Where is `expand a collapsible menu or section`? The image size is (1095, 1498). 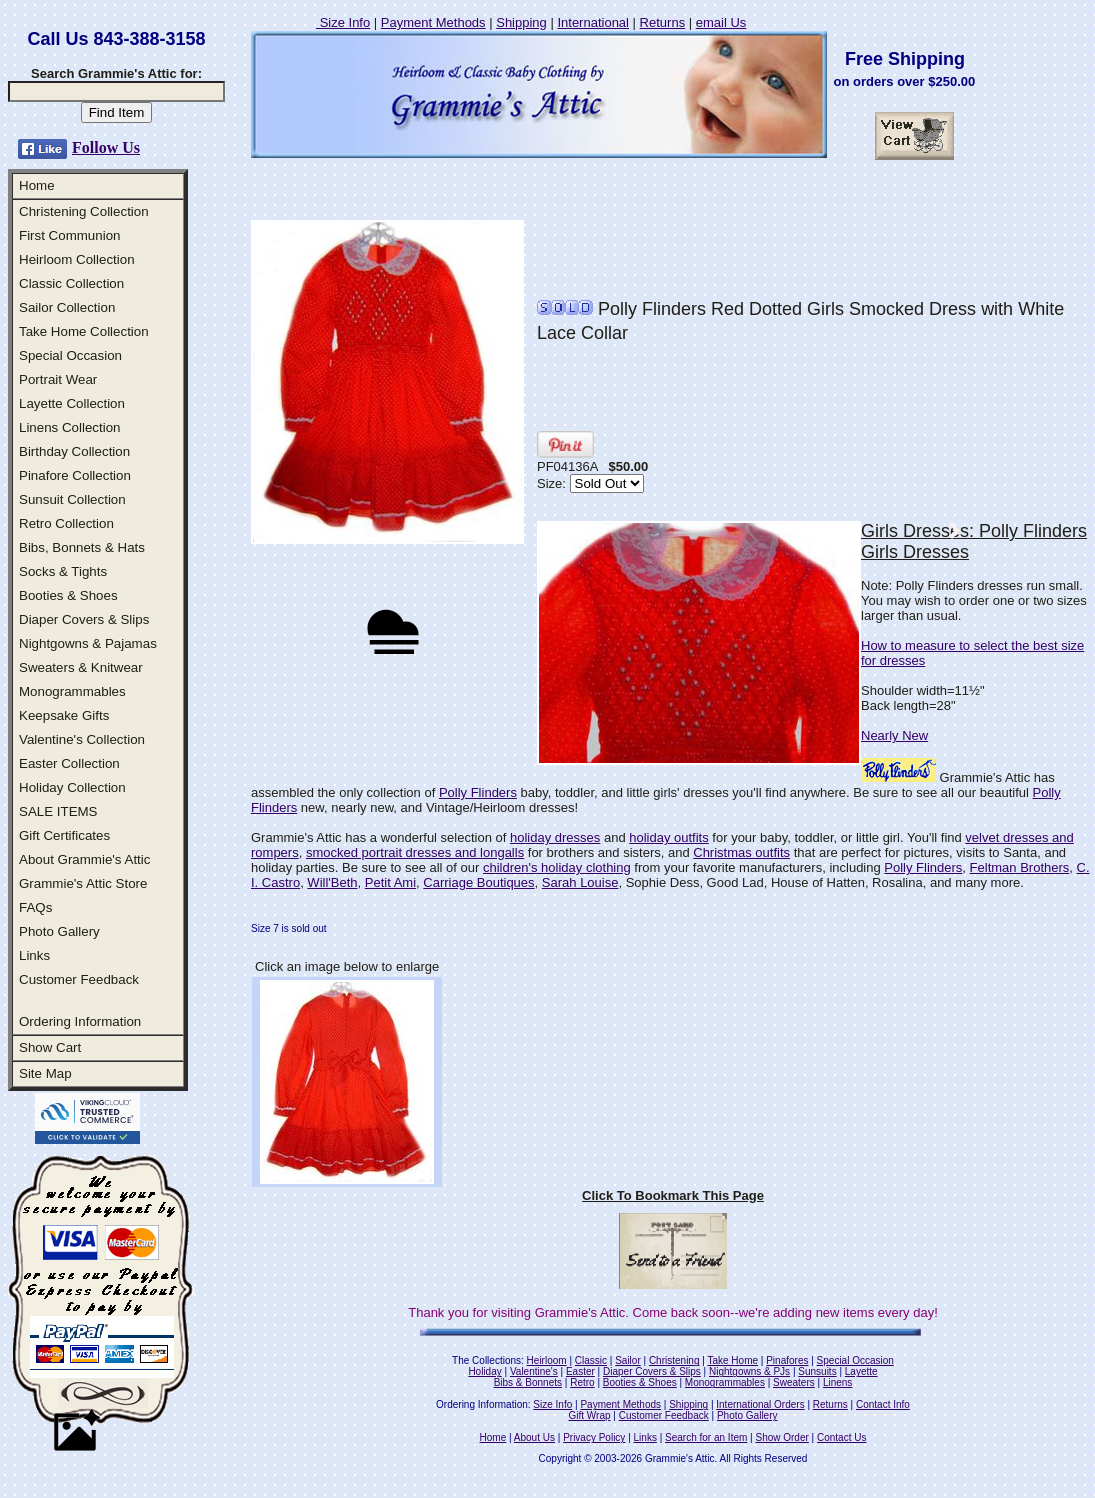
expand a collapsible menu or section is located at coordinates (954, 530).